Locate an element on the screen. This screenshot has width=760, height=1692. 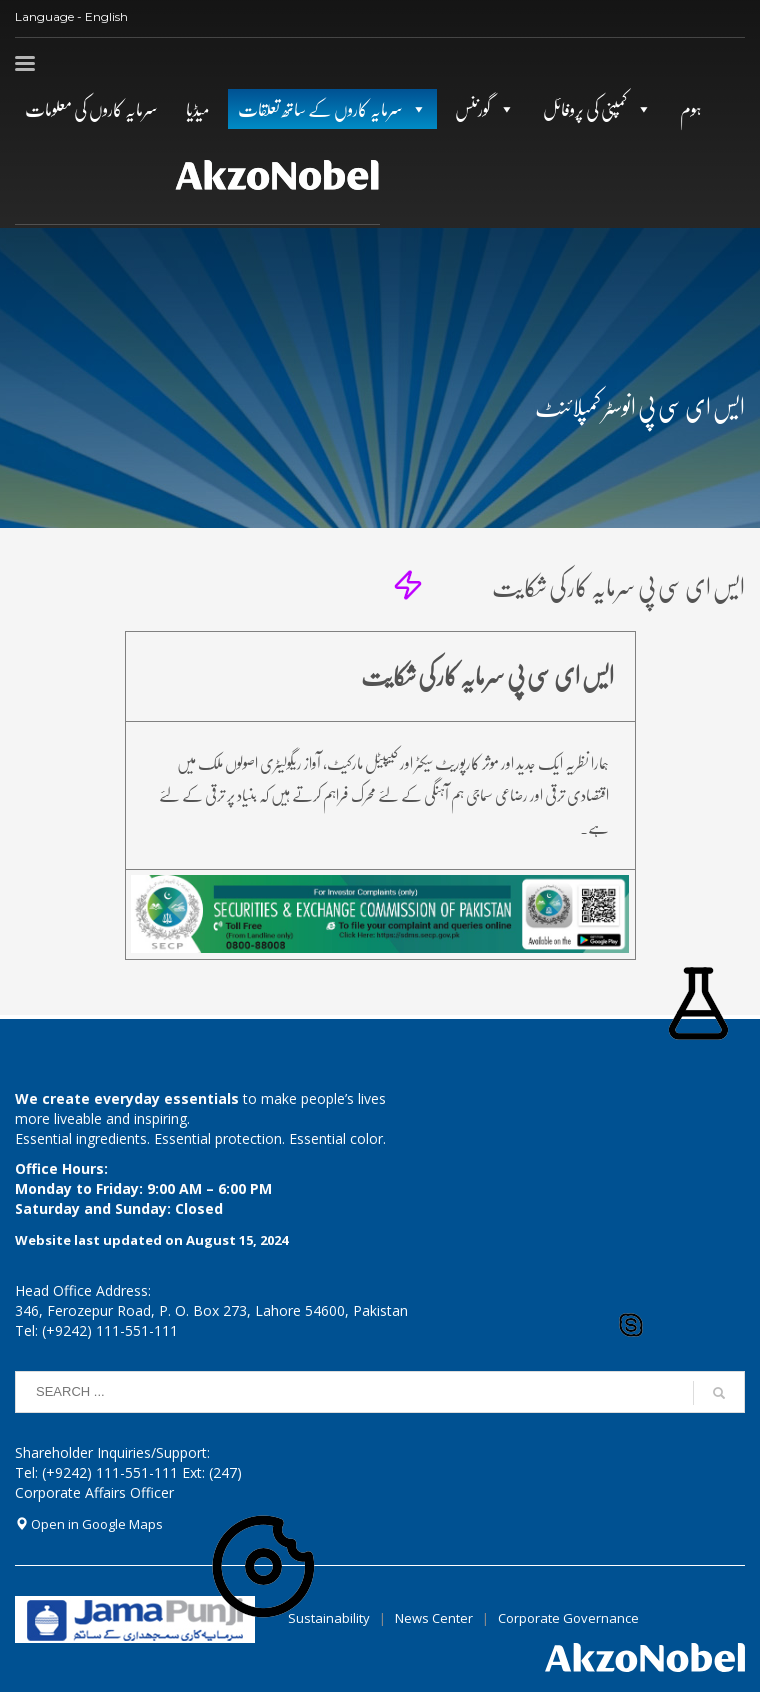
access science or laboratory features is located at coordinates (698, 1003).